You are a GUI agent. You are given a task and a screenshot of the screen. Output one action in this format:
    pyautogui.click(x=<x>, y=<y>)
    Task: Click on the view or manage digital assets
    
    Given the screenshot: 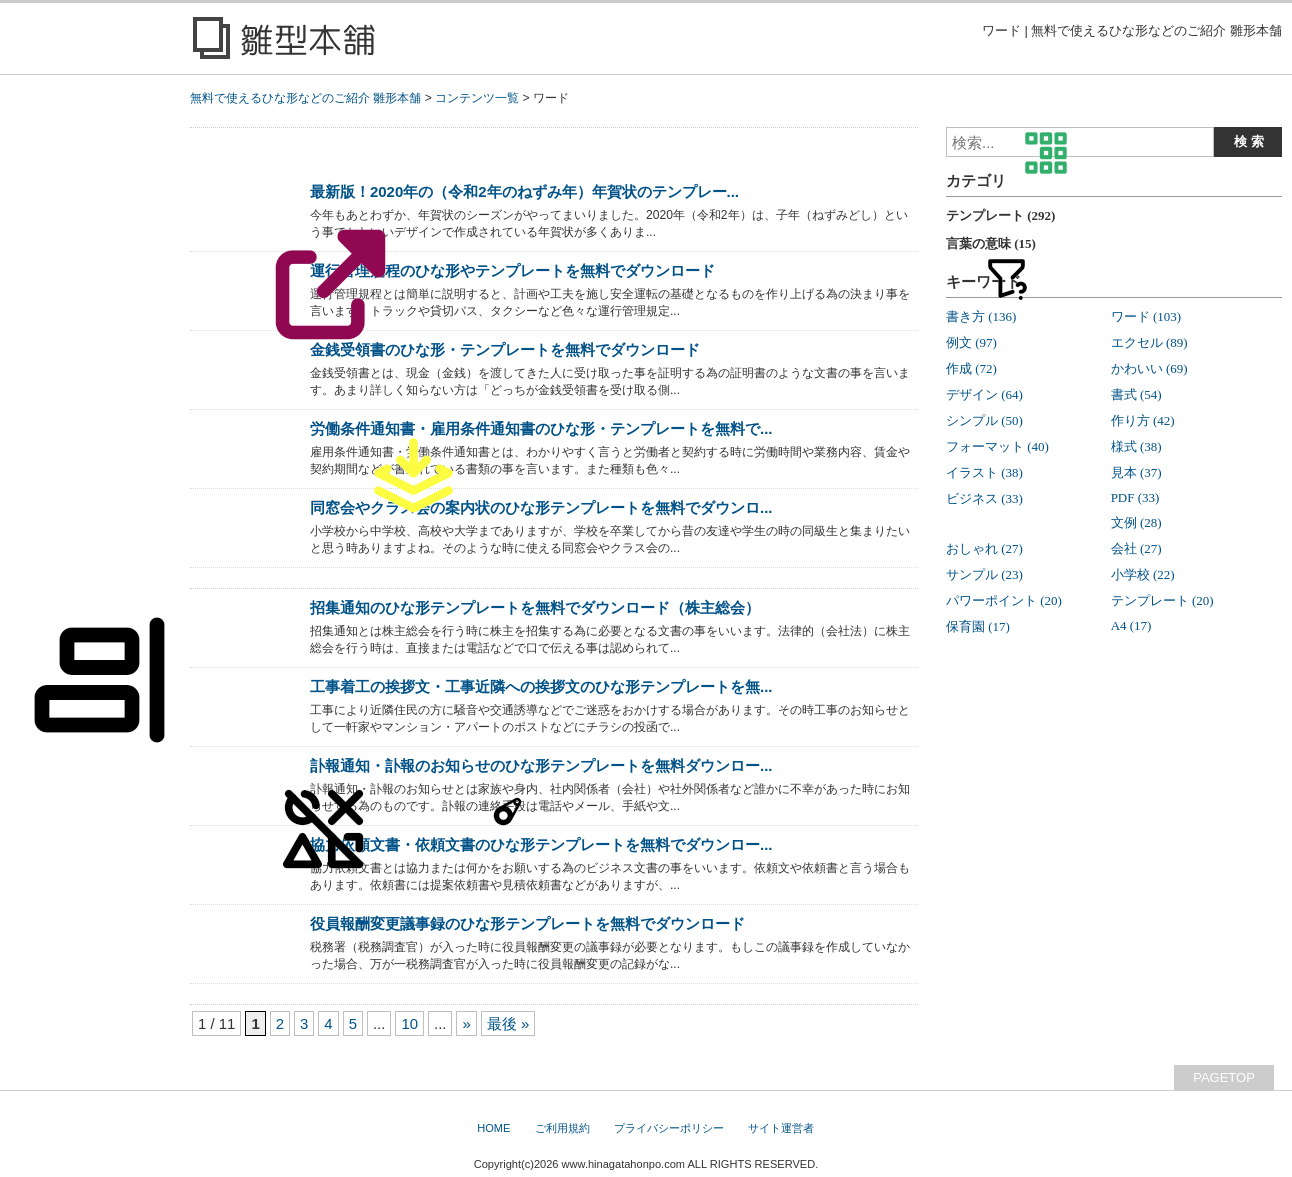 What is the action you would take?
    pyautogui.click(x=507, y=811)
    